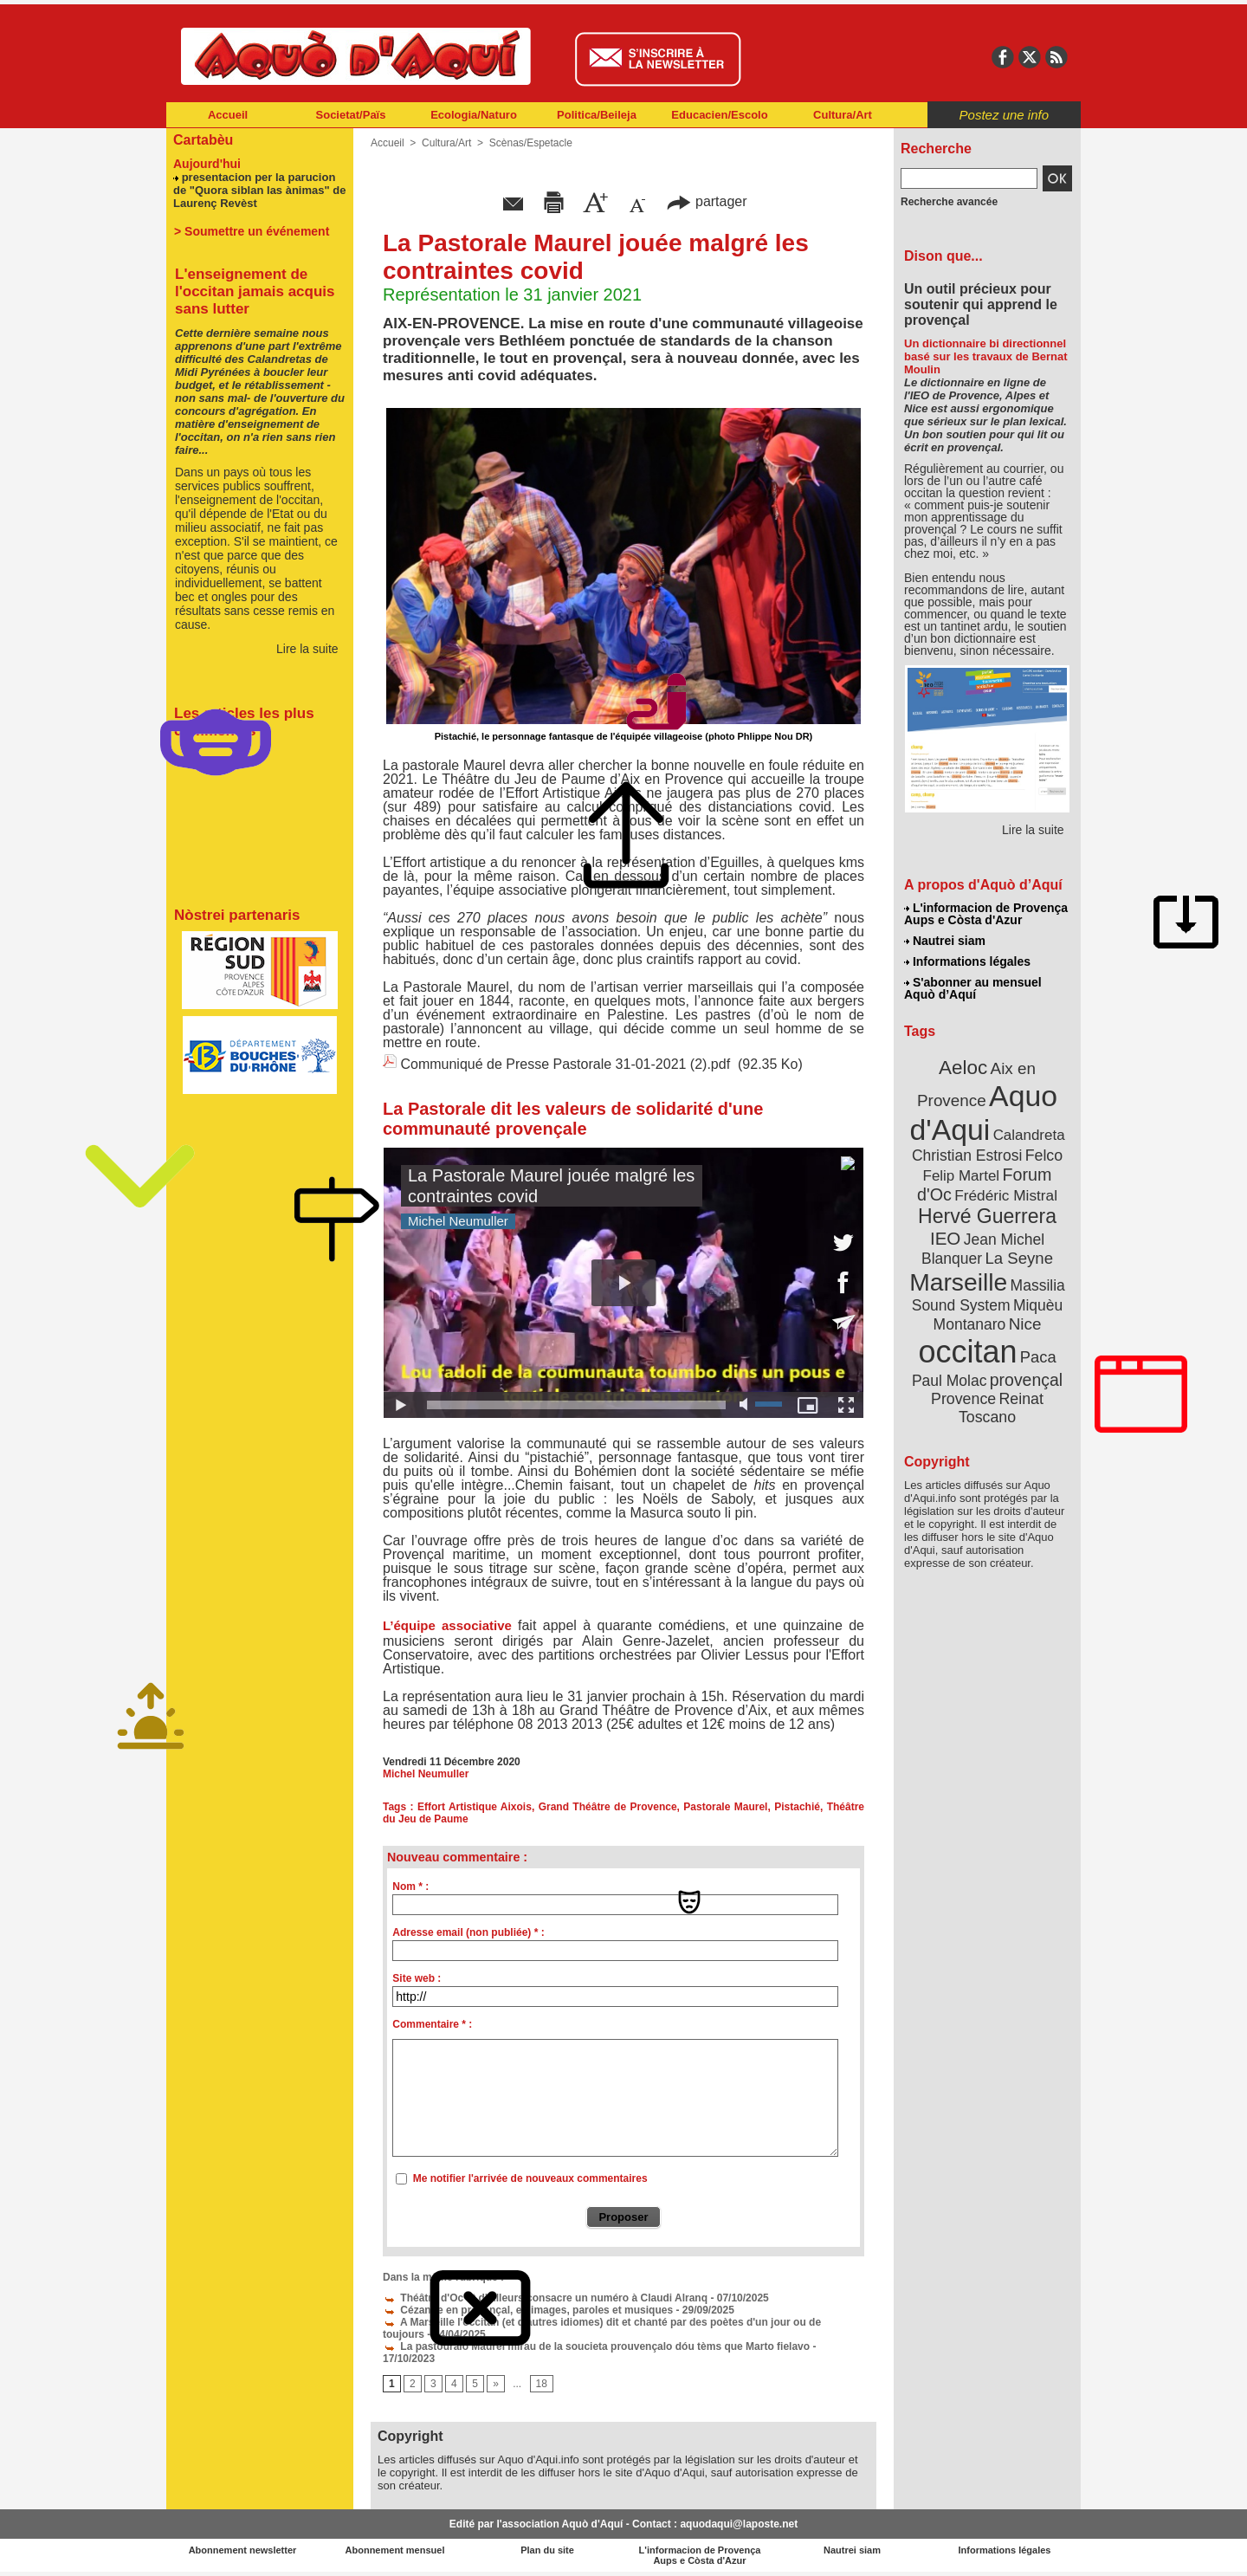  What do you see at coordinates (626, 835) in the screenshot?
I see `upload a file or document` at bounding box center [626, 835].